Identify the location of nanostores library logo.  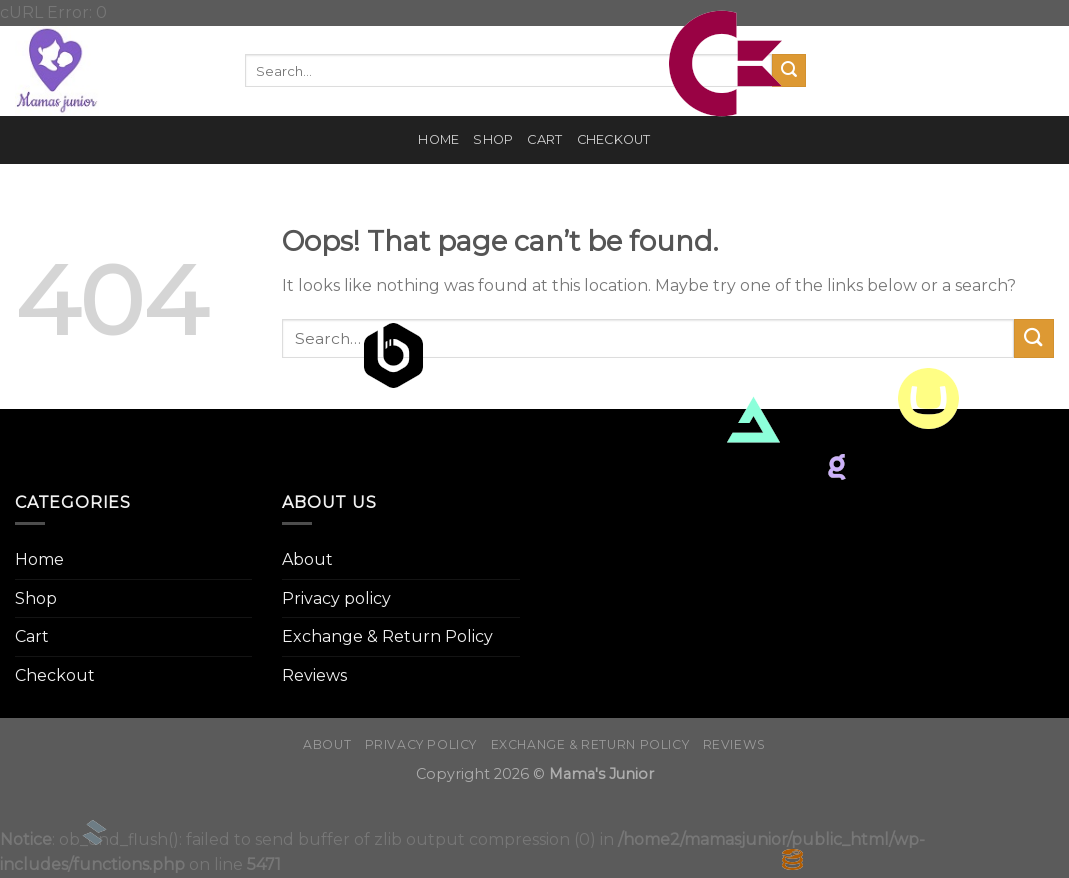
(94, 832).